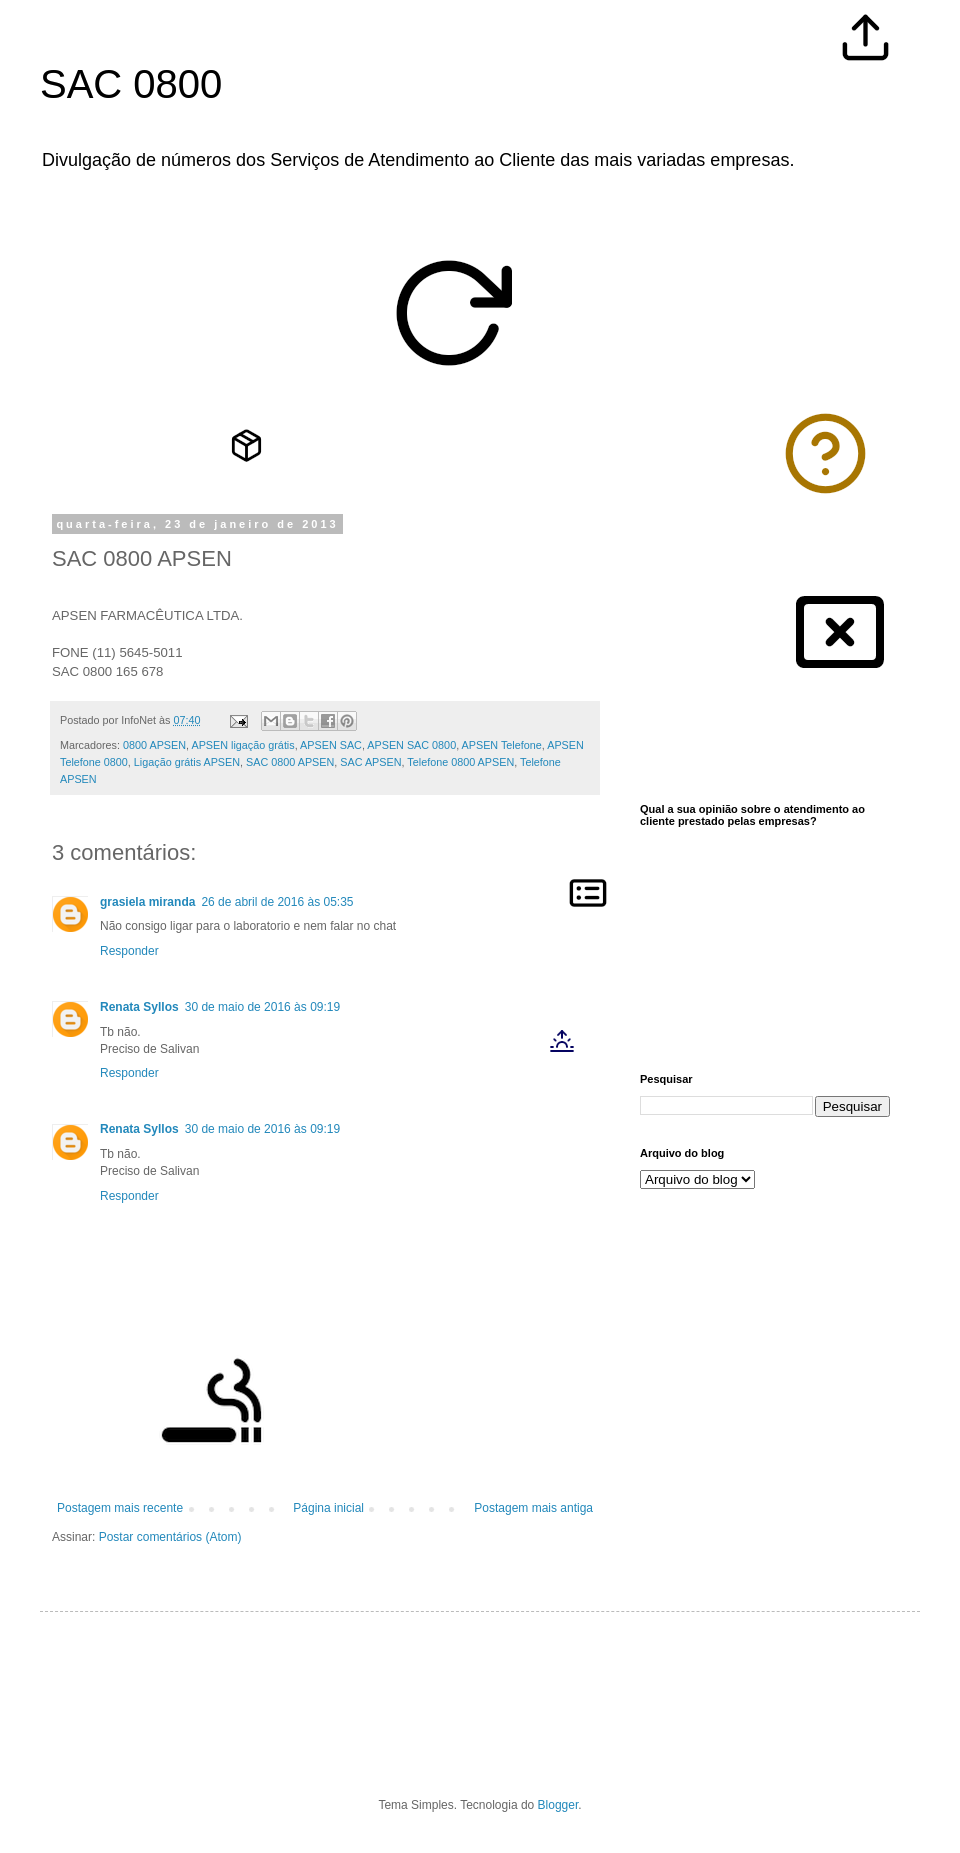  Describe the element at coordinates (865, 37) in the screenshot. I see `upload a file or document` at that location.